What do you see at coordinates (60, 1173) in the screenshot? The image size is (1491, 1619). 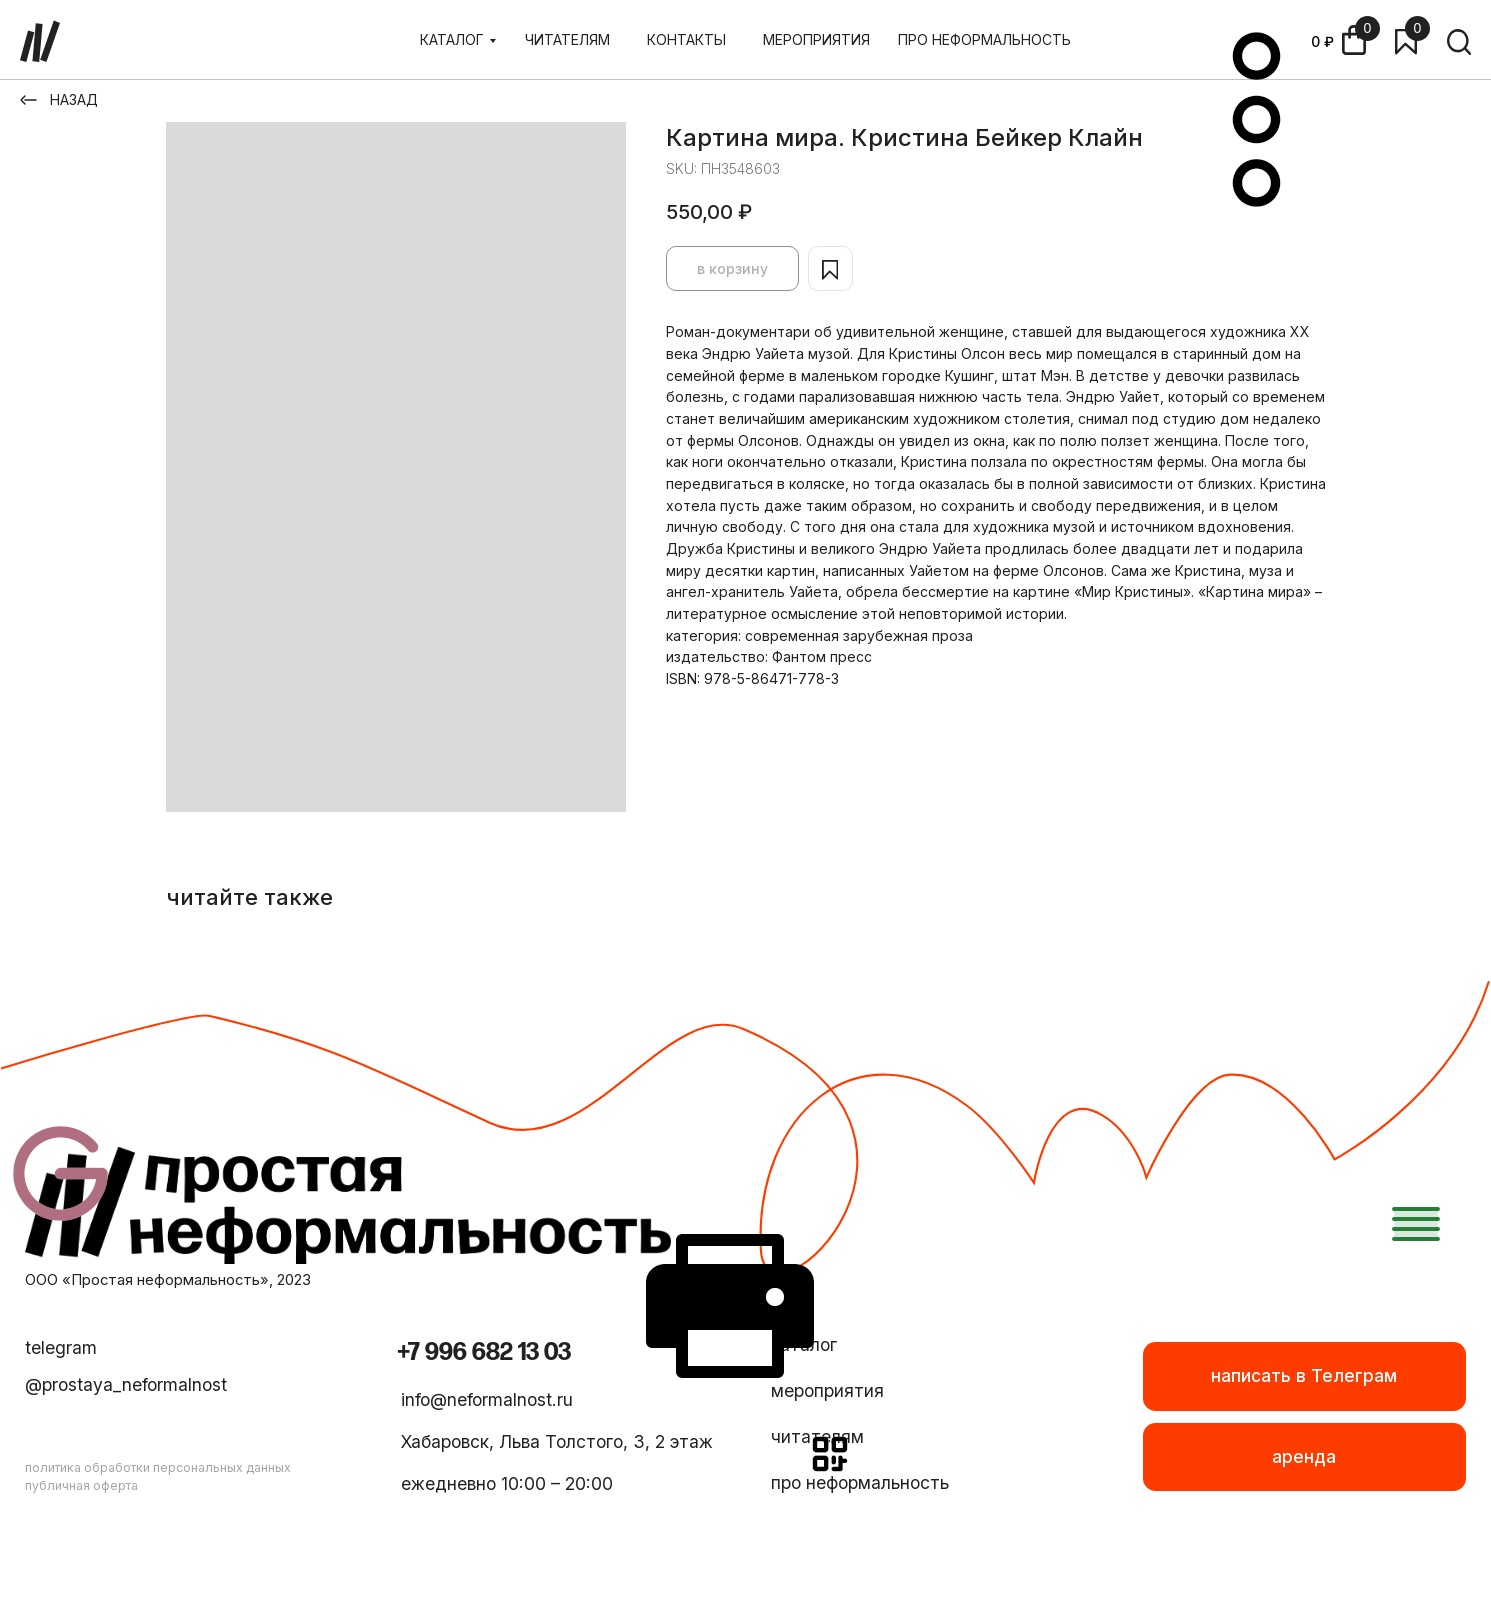 I see `sign in with Google` at bounding box center [60, 1173].